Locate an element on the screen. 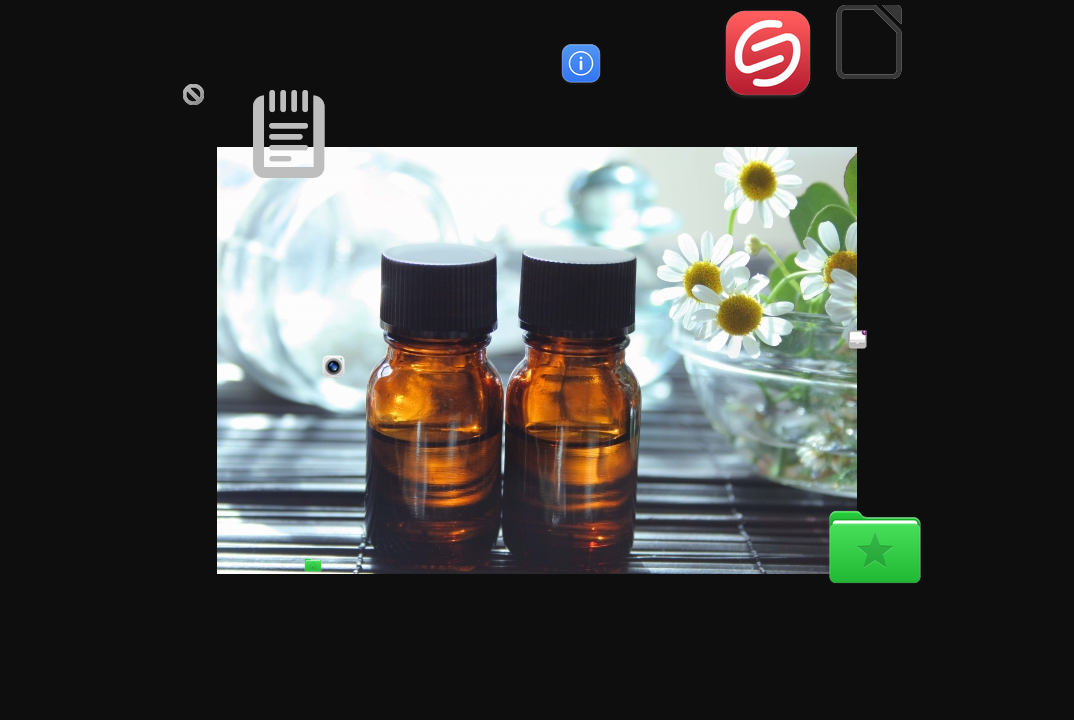 This screenshot has height=720, width=1074. view outgoing mail queue is located at coordinates (857, 339).